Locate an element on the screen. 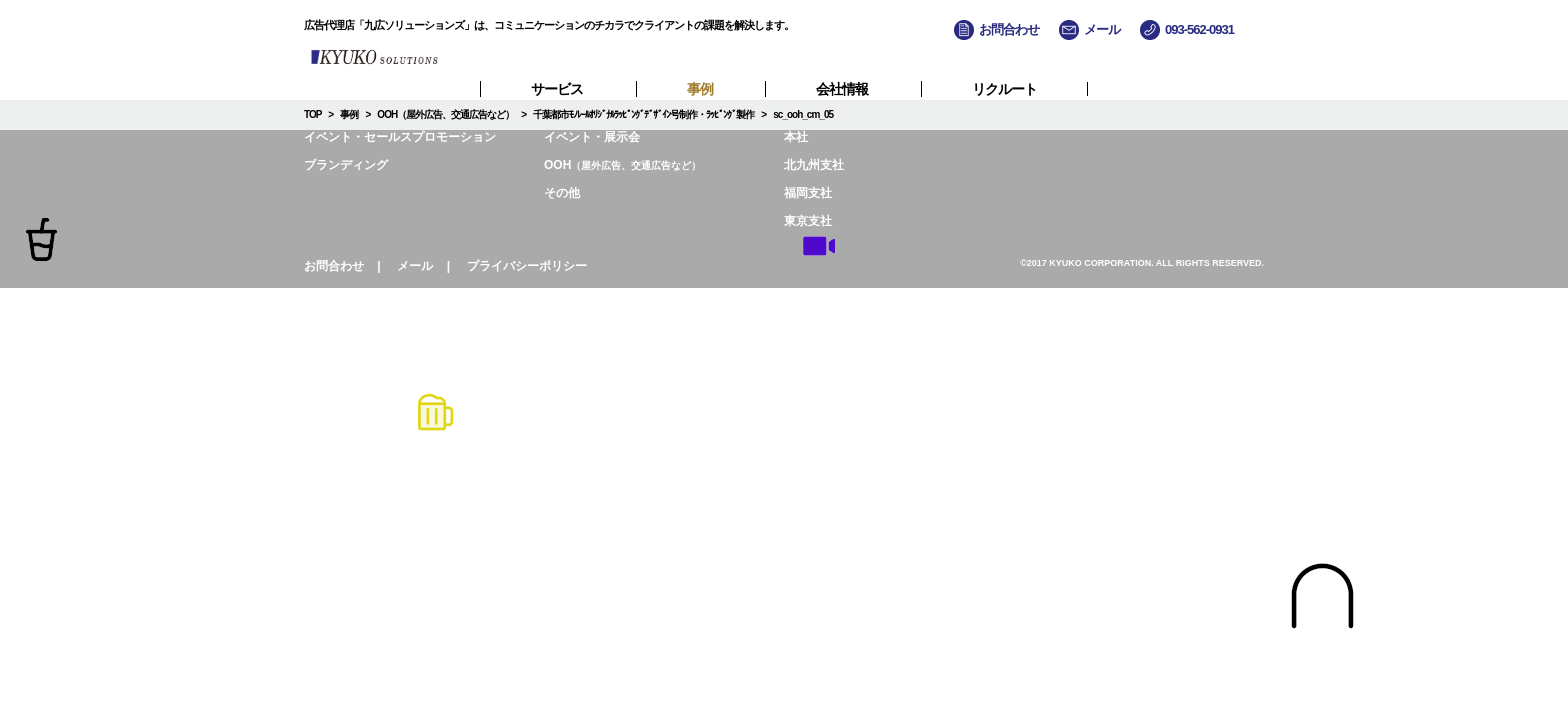 This screenshot has width=1568, height=720. indicates set intersection in data filtering is located at coordinates (1322, 597).